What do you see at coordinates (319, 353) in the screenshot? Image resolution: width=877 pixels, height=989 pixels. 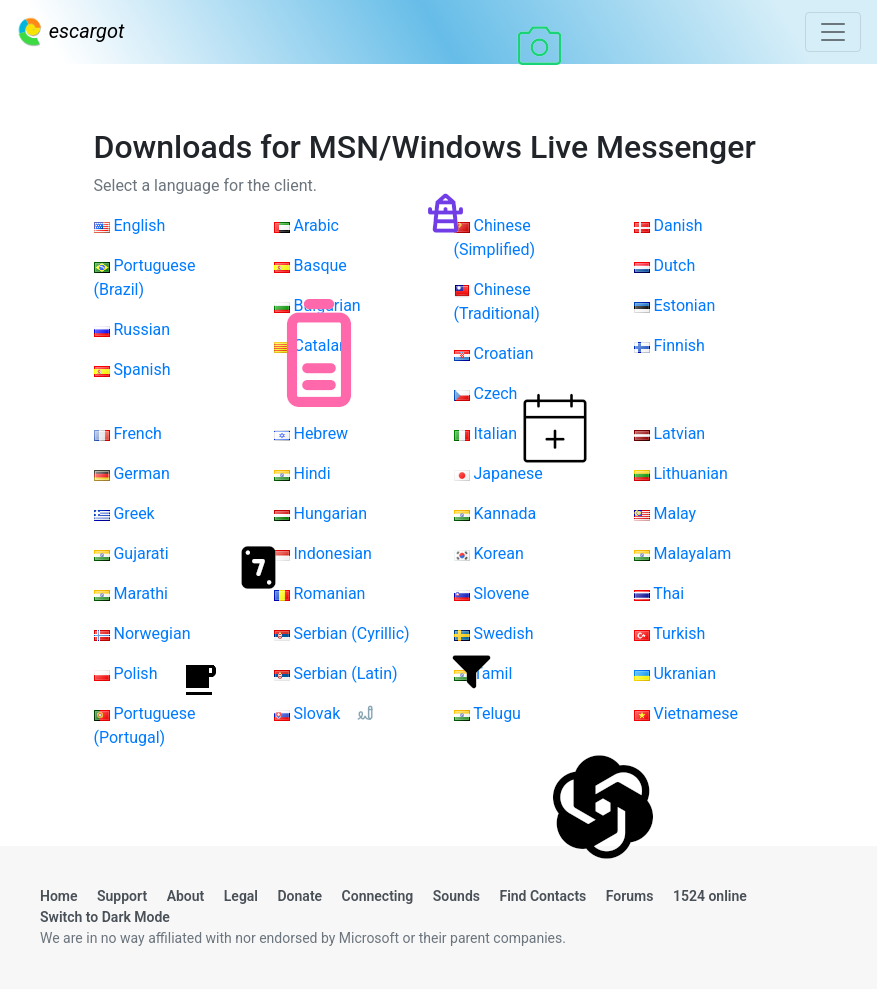 I see `indicates medium battery level` at bounding box center [319, 353].